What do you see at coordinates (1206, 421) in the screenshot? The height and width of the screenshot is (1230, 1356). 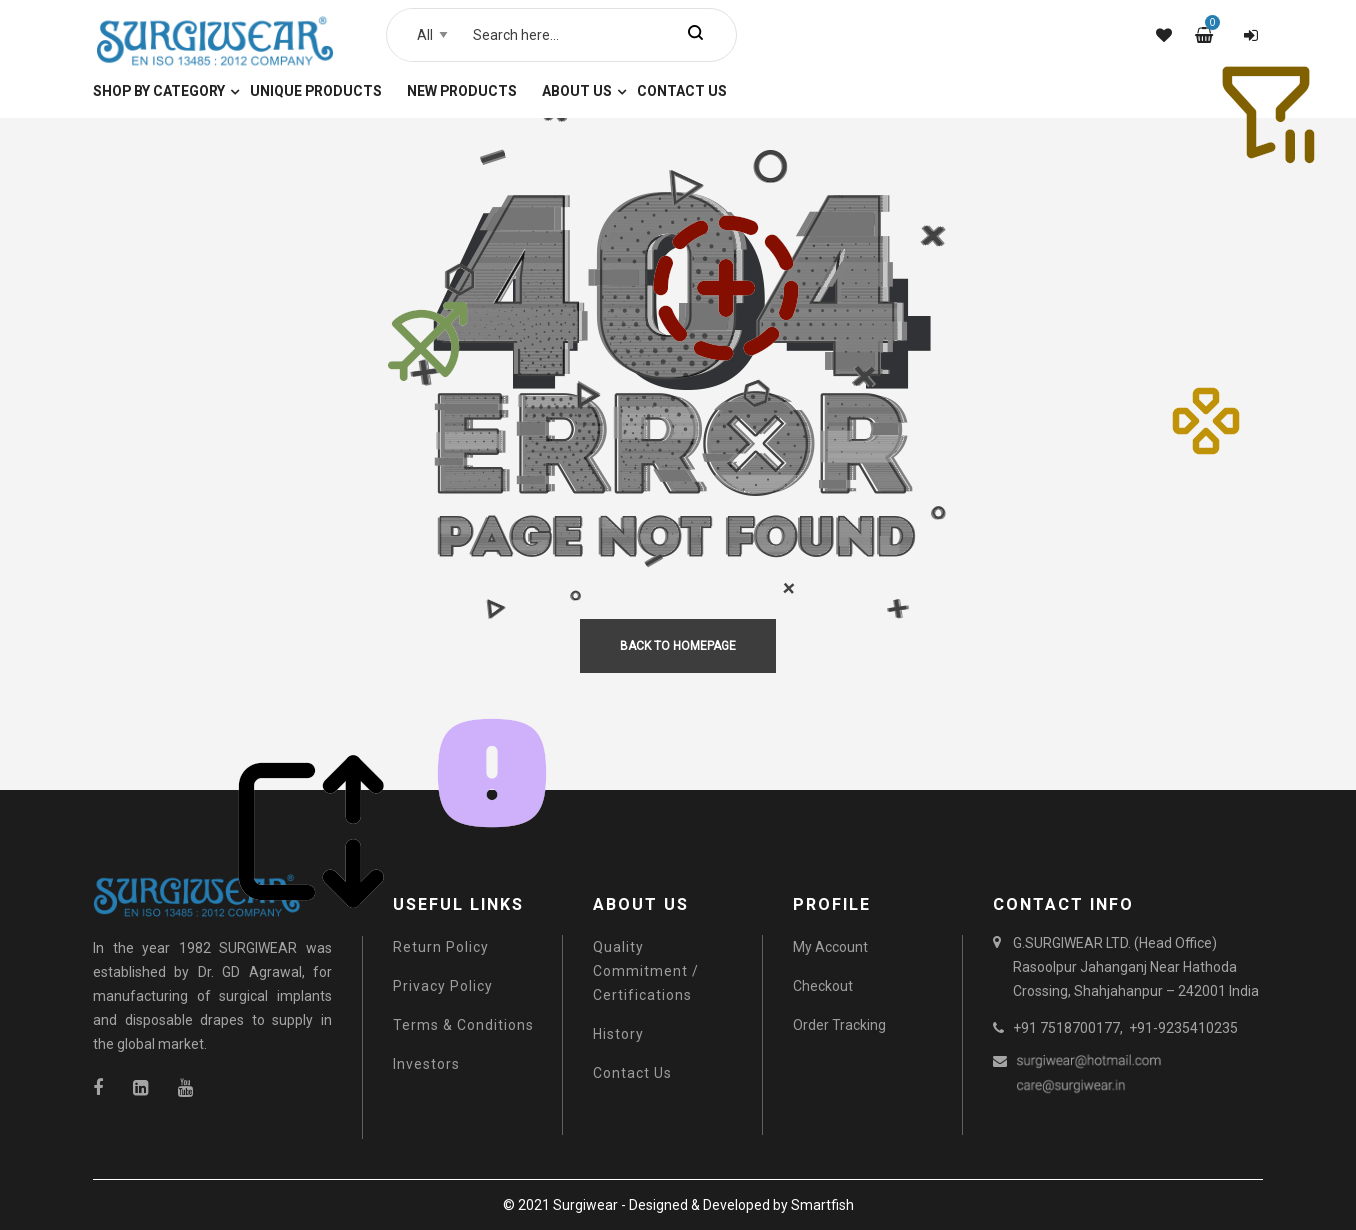 I see `access gaming features or settings` at bounding box center [1206, 421].